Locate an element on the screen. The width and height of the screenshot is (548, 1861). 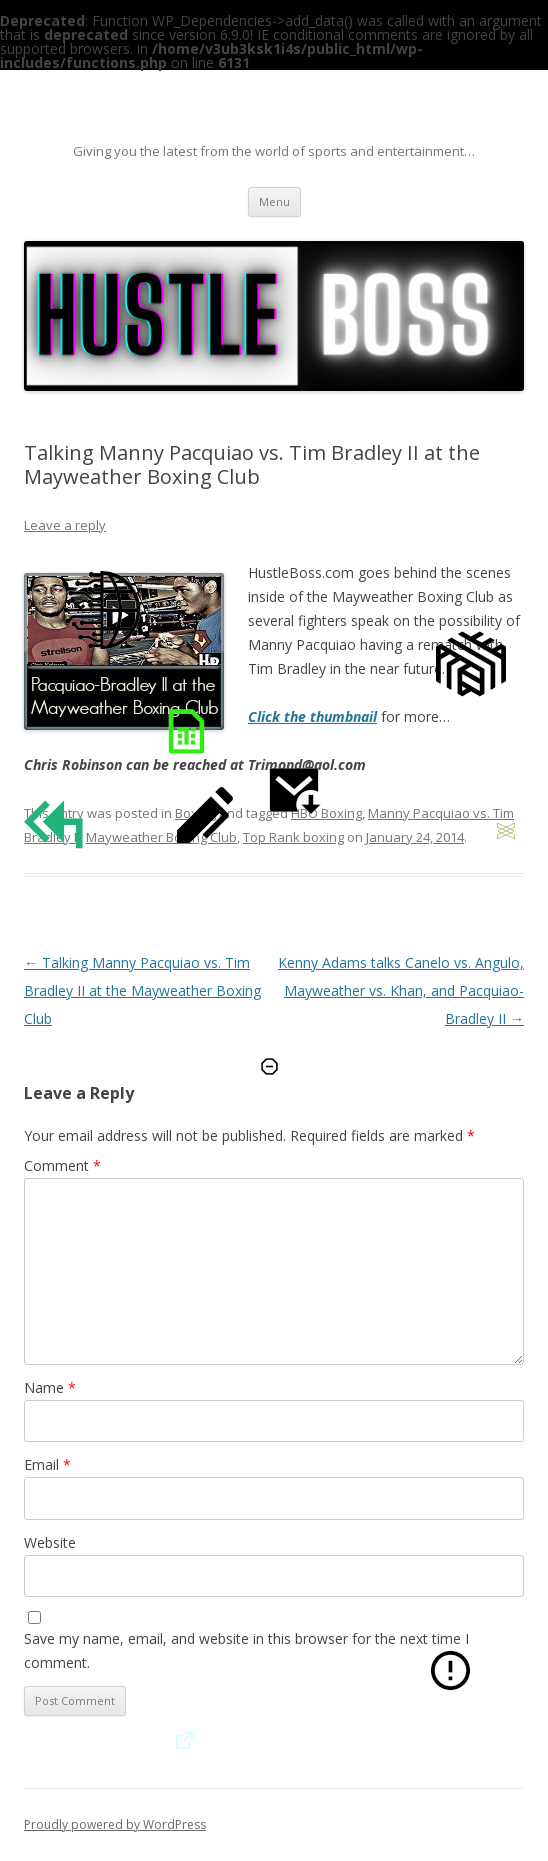
open link in a new tab or window is located at coordinates (184, 1740).